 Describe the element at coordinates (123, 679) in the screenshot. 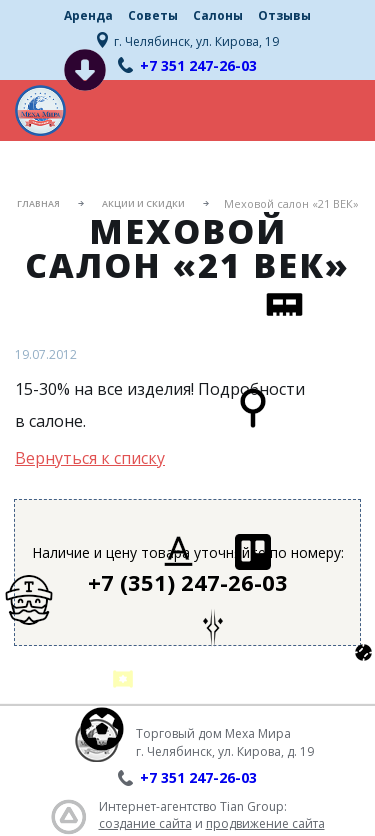

I see `access jewish religious texts or torah content` at that location.